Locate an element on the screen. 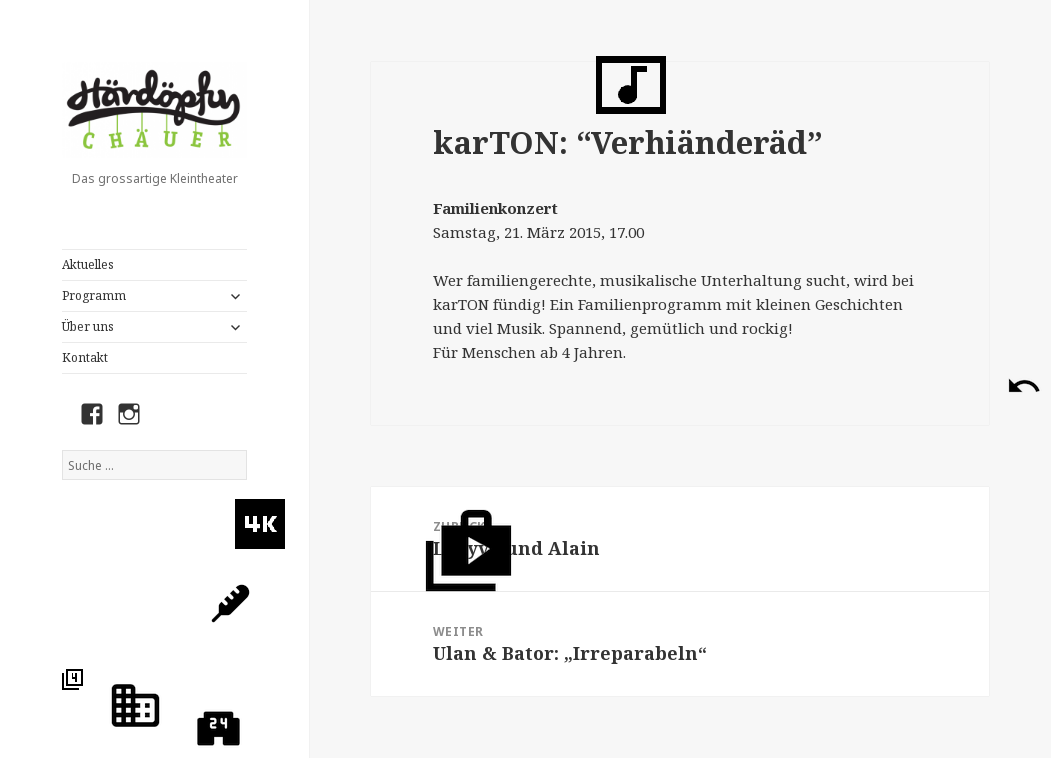 The height and width of the screenshot is (758, 1051). access purchased video content is located at coordinates (468, 552).